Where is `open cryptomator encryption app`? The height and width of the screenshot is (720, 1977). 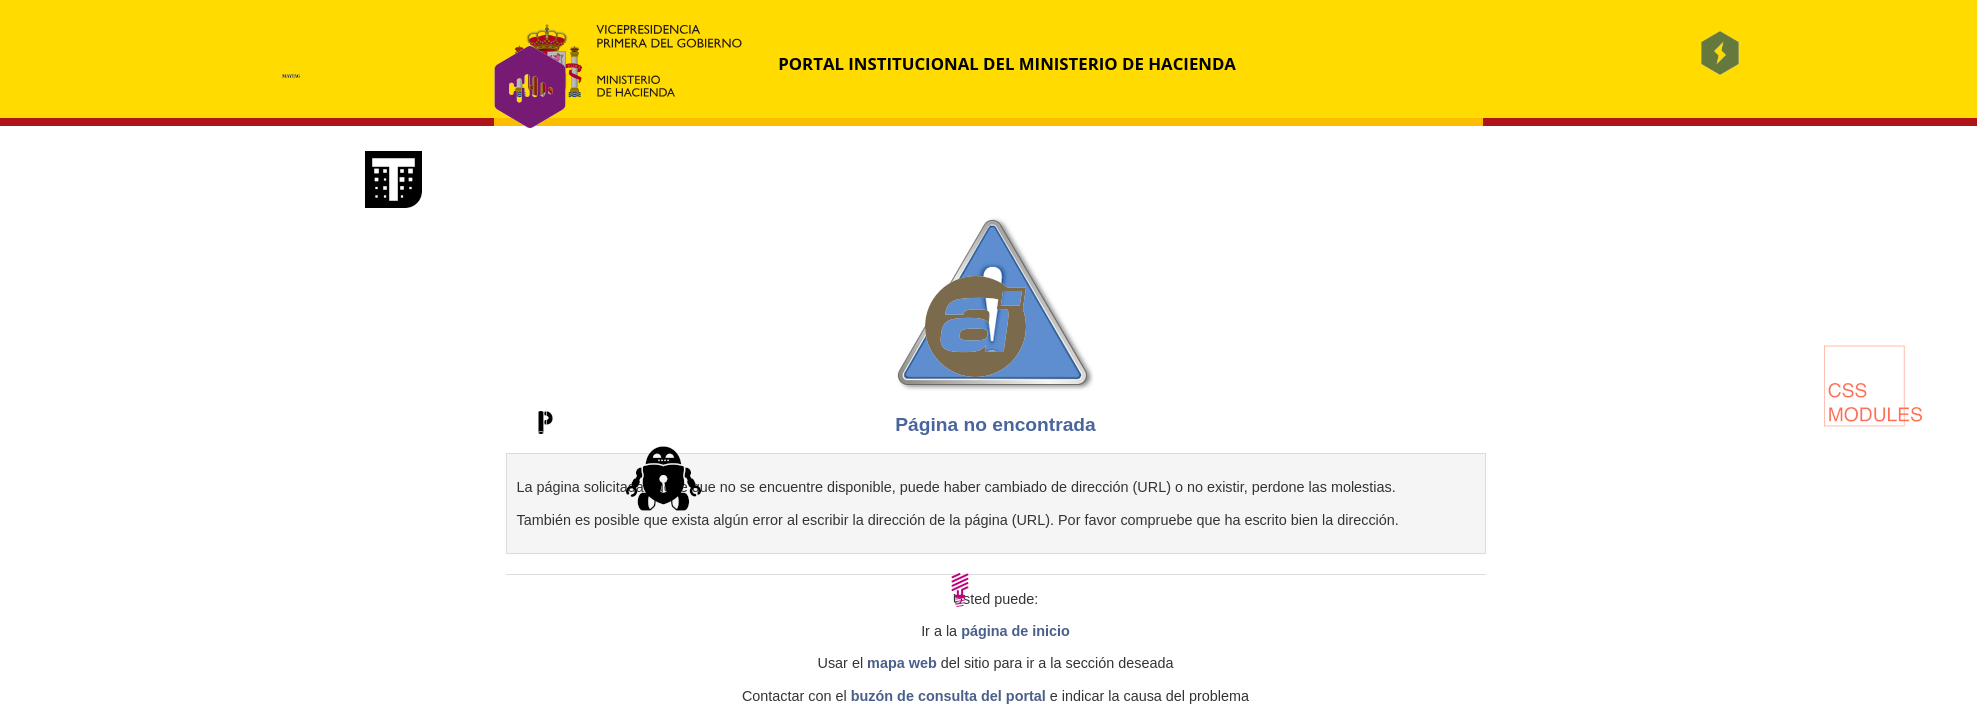 open cryptomator encryption app is located at coordinates (663, 478).